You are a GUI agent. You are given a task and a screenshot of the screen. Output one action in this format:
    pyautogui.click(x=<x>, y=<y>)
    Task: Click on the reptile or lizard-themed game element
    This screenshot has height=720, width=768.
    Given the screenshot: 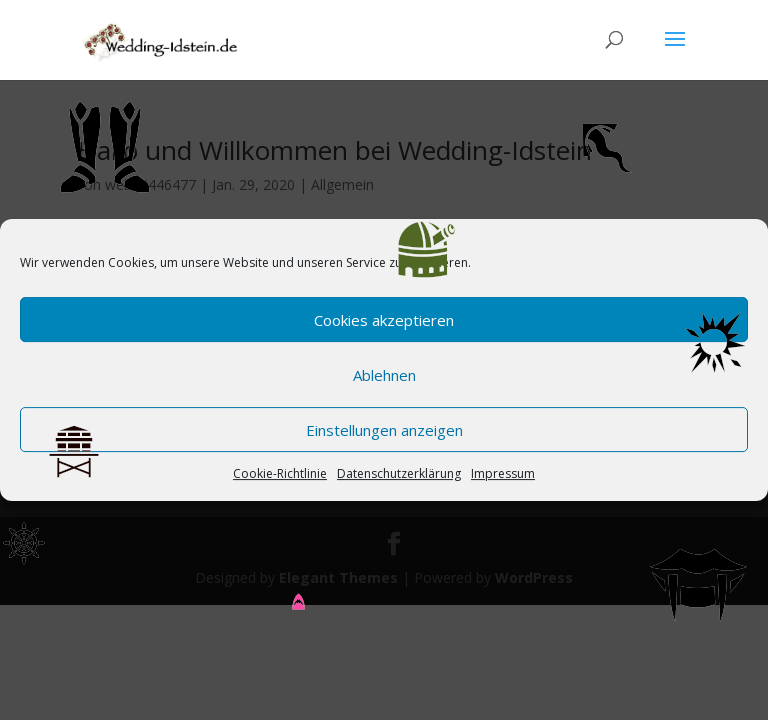 What is the action you would take?
    pyautogui.click(x=607, y=147)
    